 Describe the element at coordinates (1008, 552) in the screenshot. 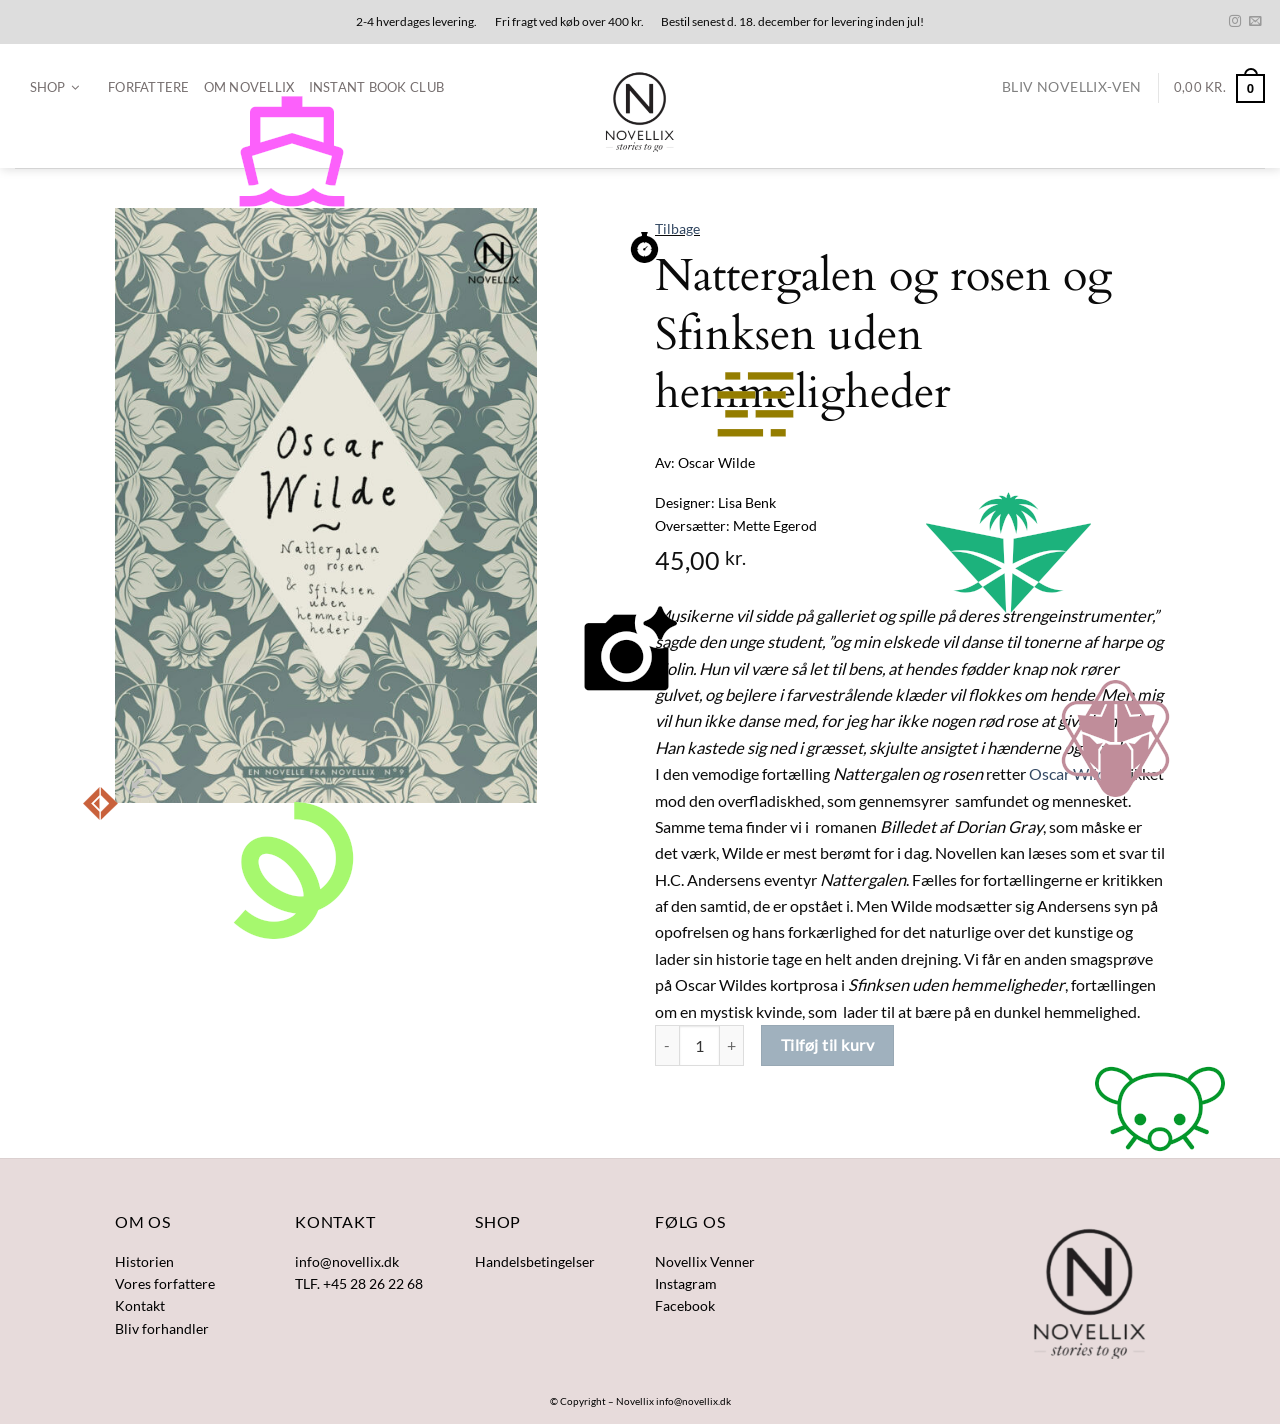

I see `navigate to Saudia Airlines website or app` at that location.